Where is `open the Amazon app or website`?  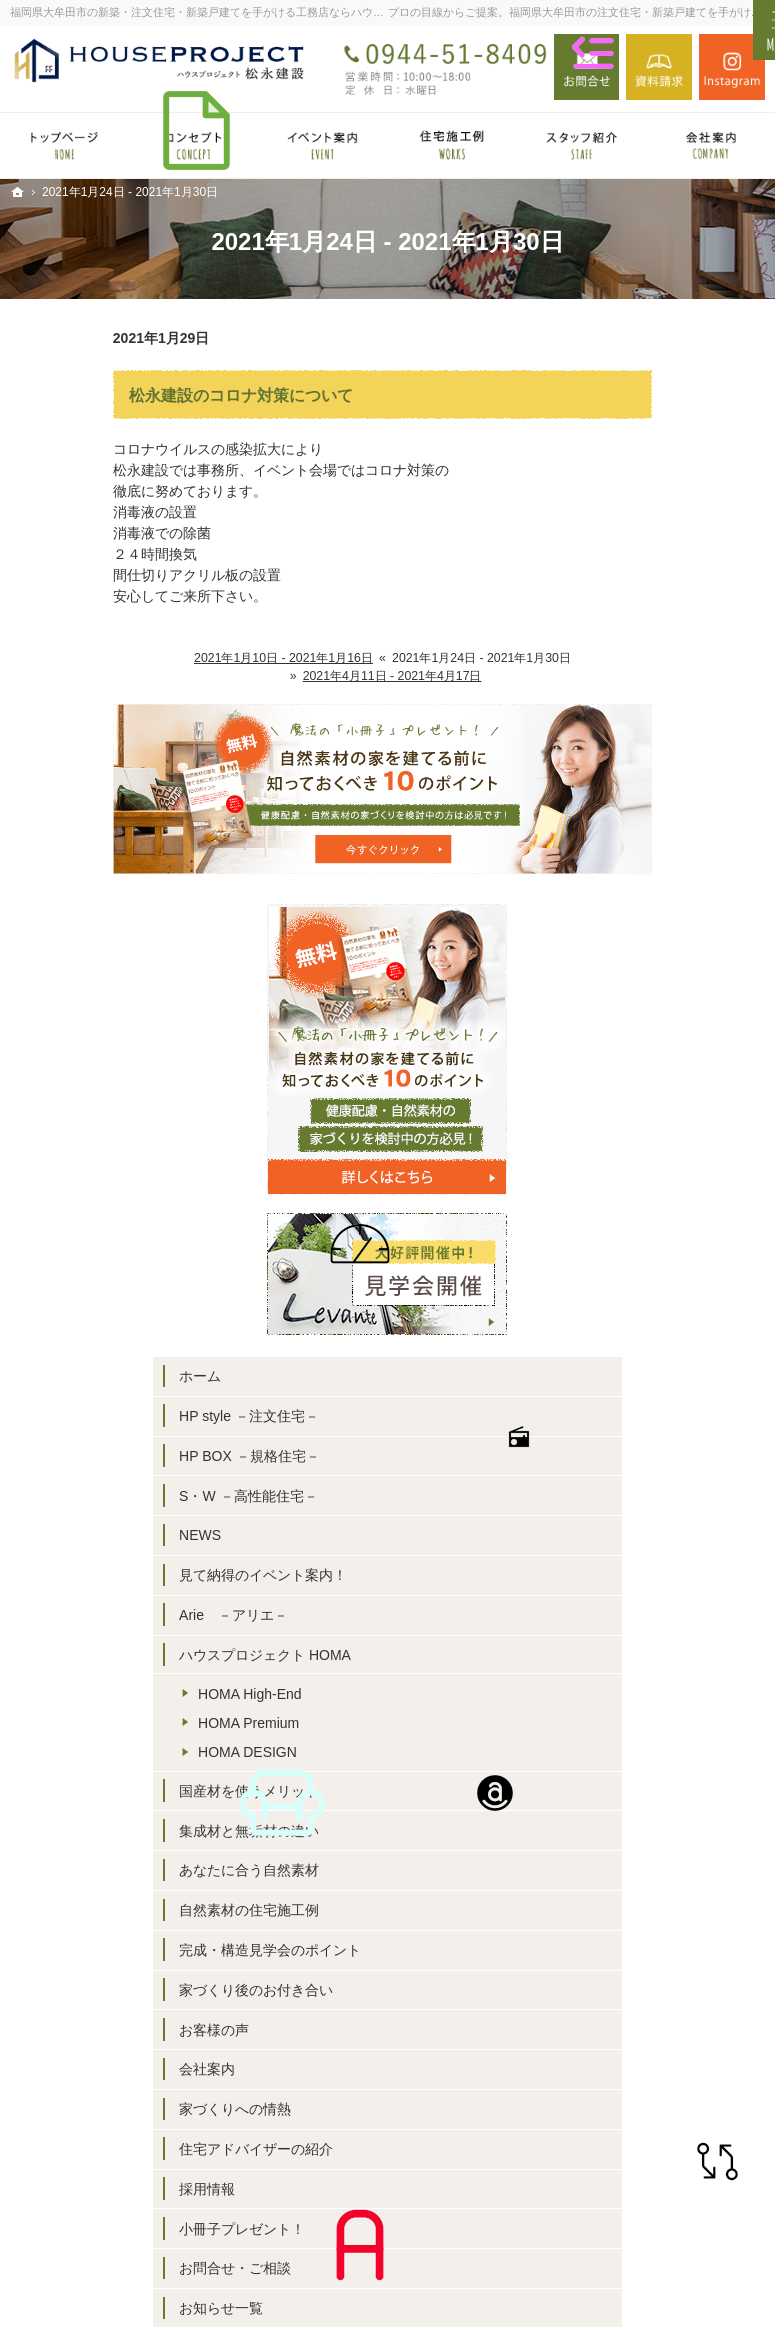
open the Amazon app or website is located at coordinates (495, 1793).